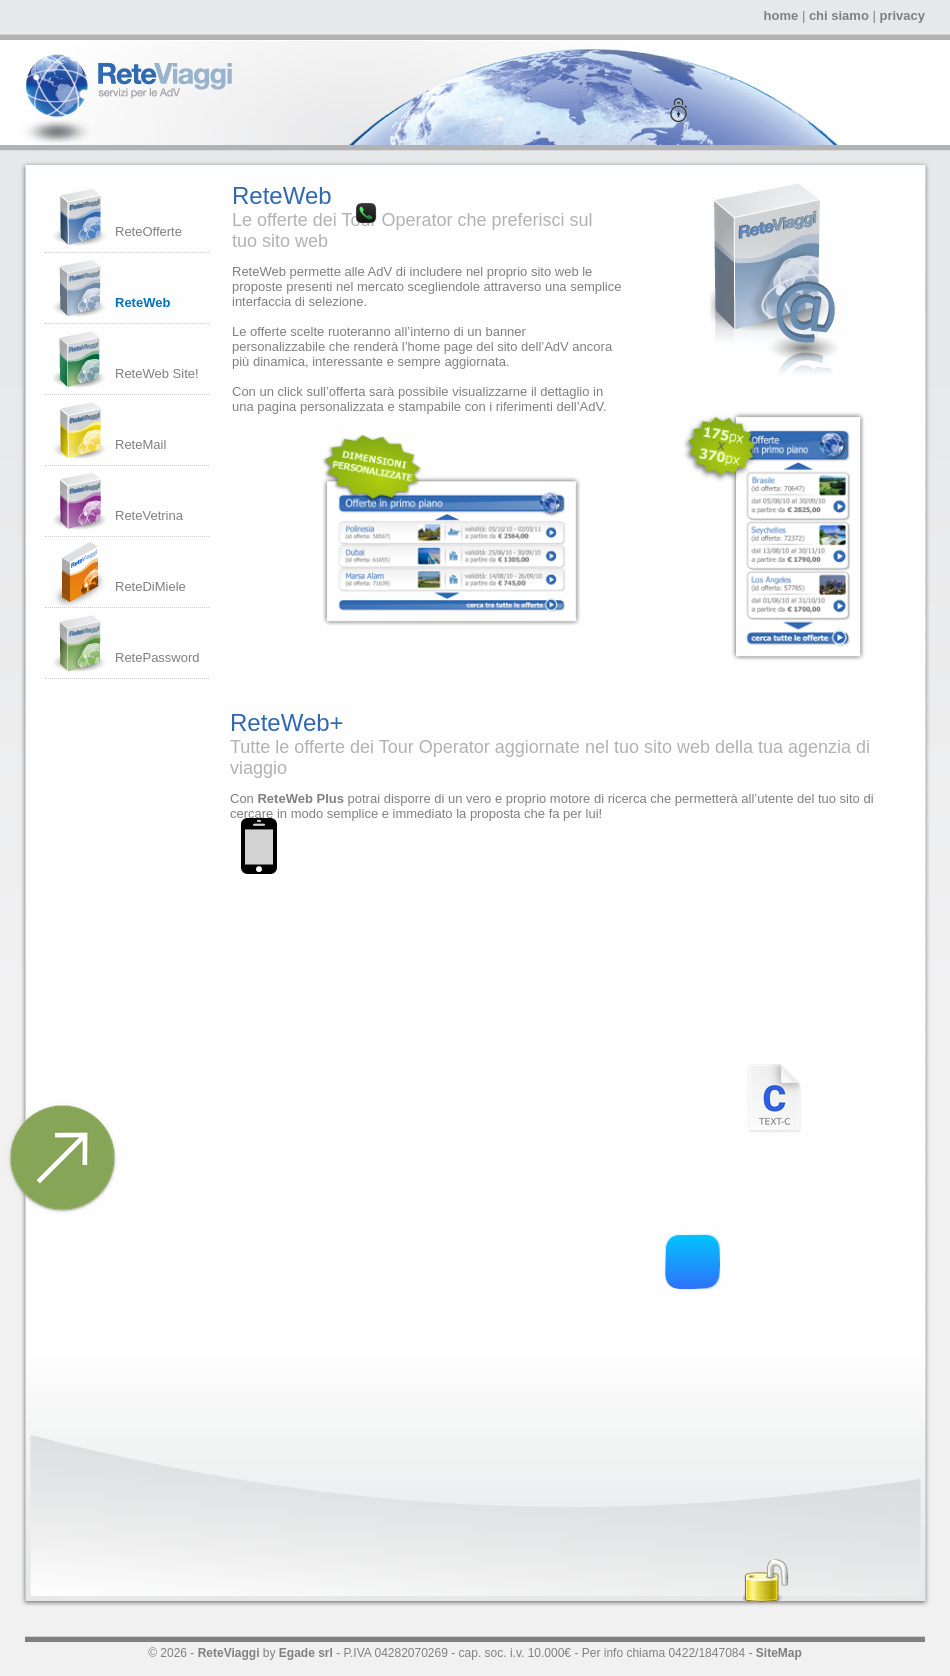 The image size is (950, 1676). Describe the element at coordinates (62, 1157) in the screenshot. I see `indicates a symbolic link or shortcut to another file` at that location.